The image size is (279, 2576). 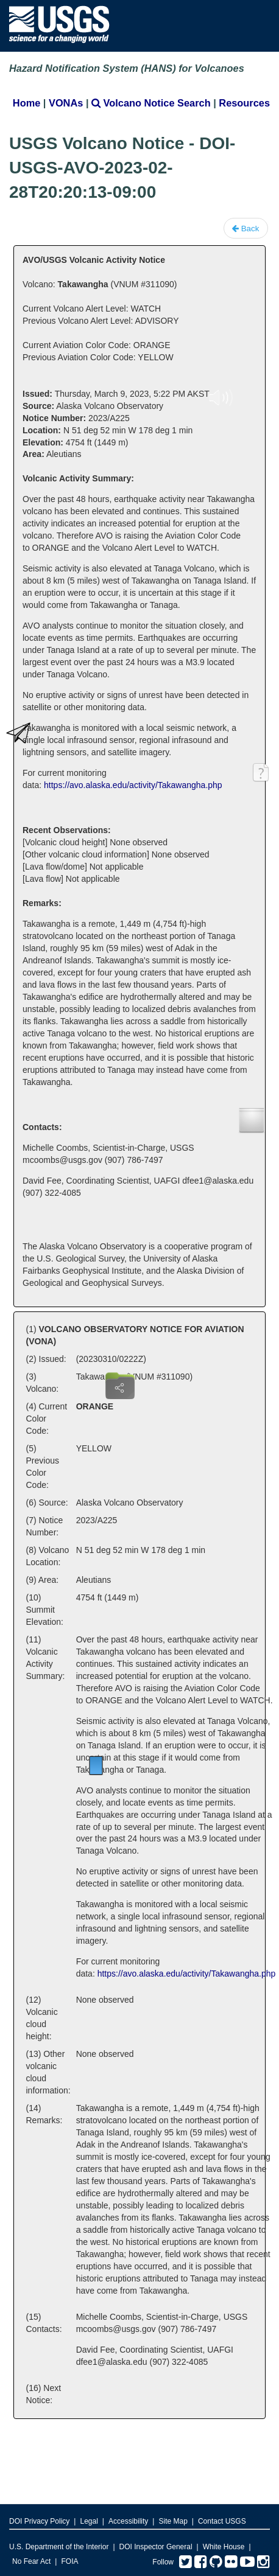 I want to click on adjust system volume level, so click(x=221, y=397).